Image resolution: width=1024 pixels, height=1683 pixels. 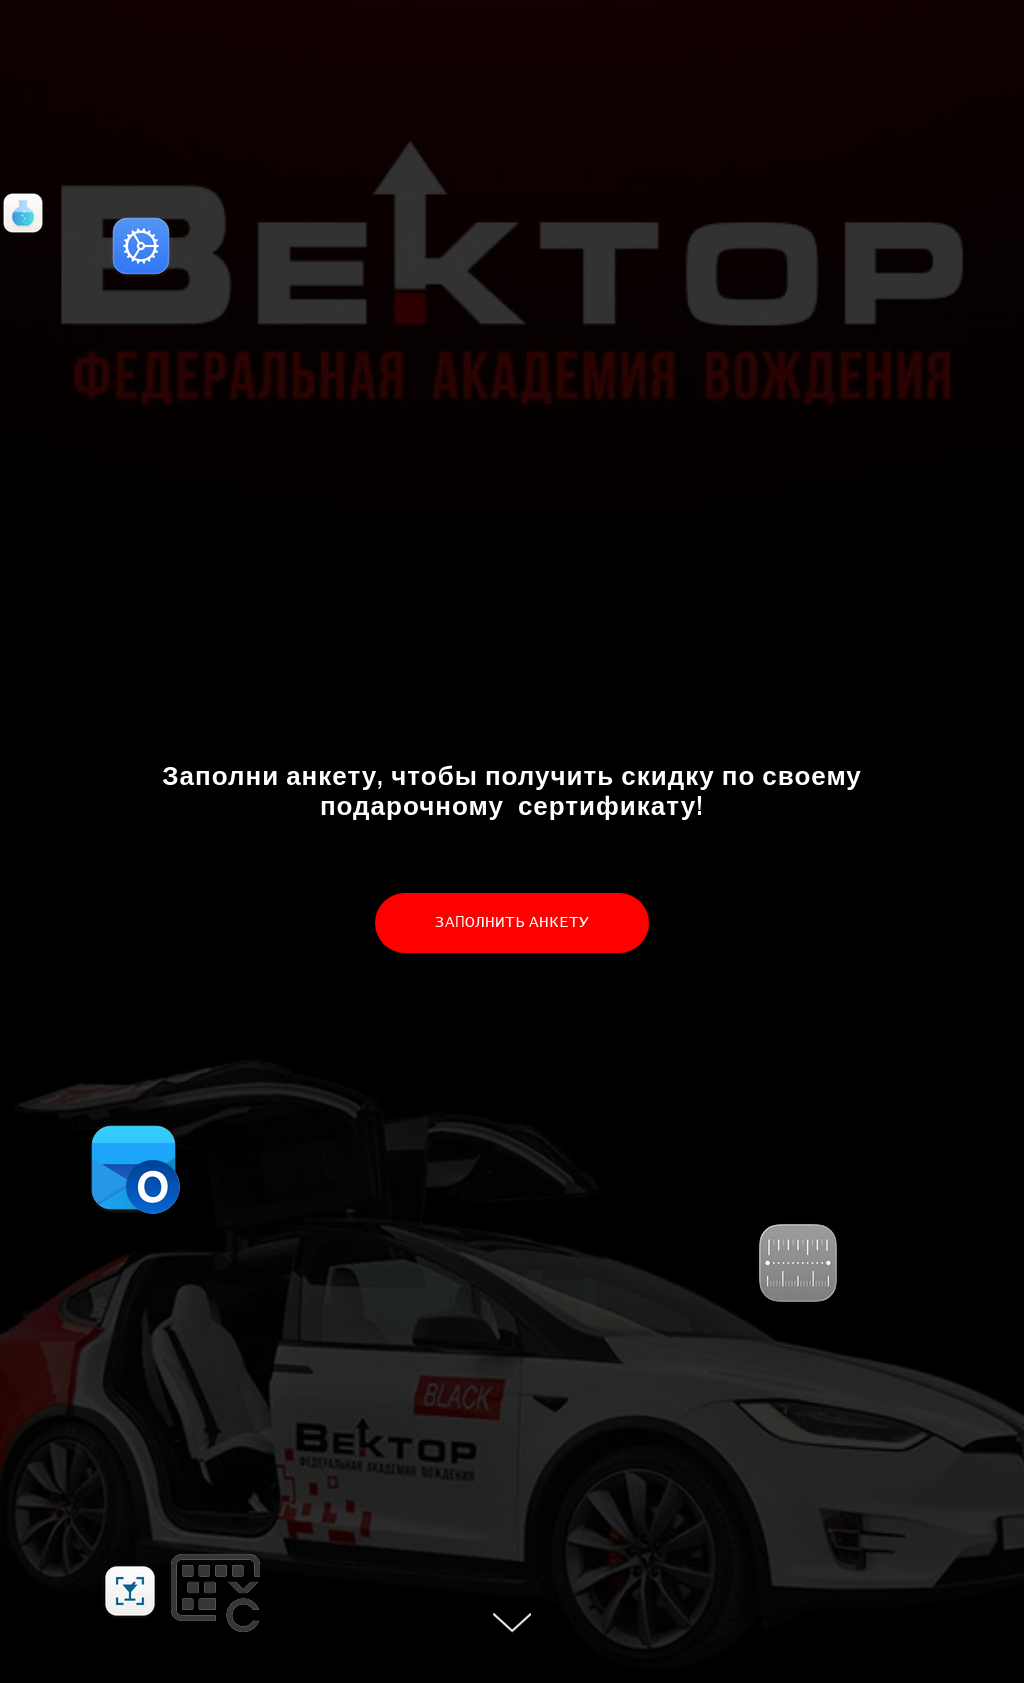 What do you see at coordinates (130, 1591) in the screenshot?
I see `open nomacs image viewer` at bounding box center [130, 1591].